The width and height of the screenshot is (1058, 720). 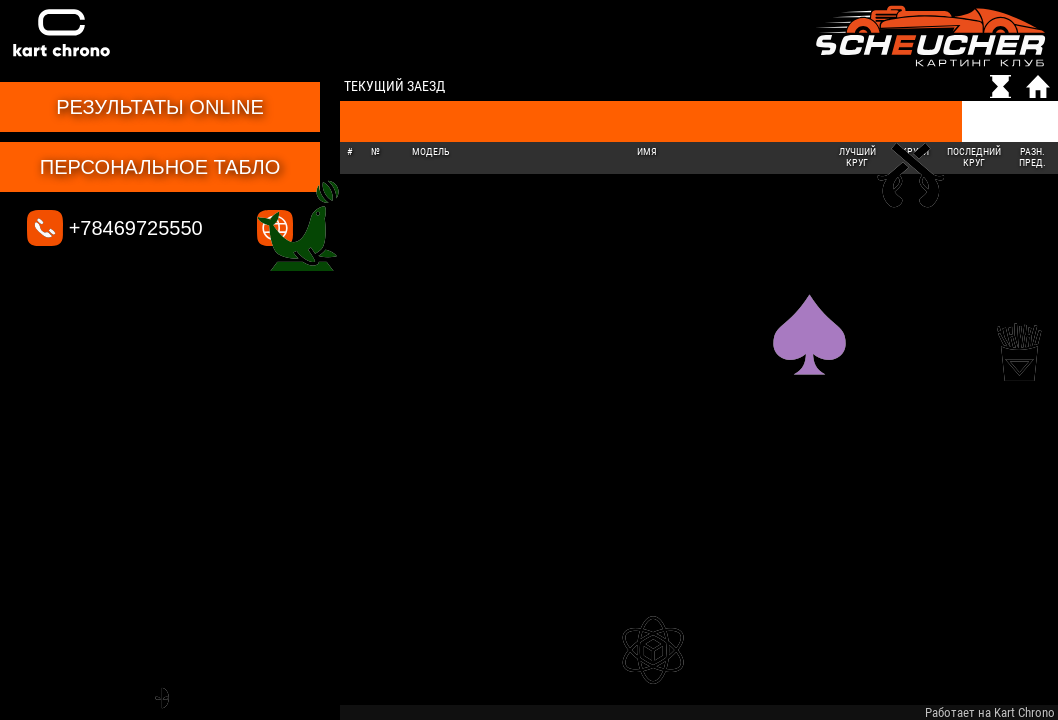 What do you see at coordinates (653, 650) in the screenshot?
I see `access materials science or chemistry resources` at bounding box center [653, 650].